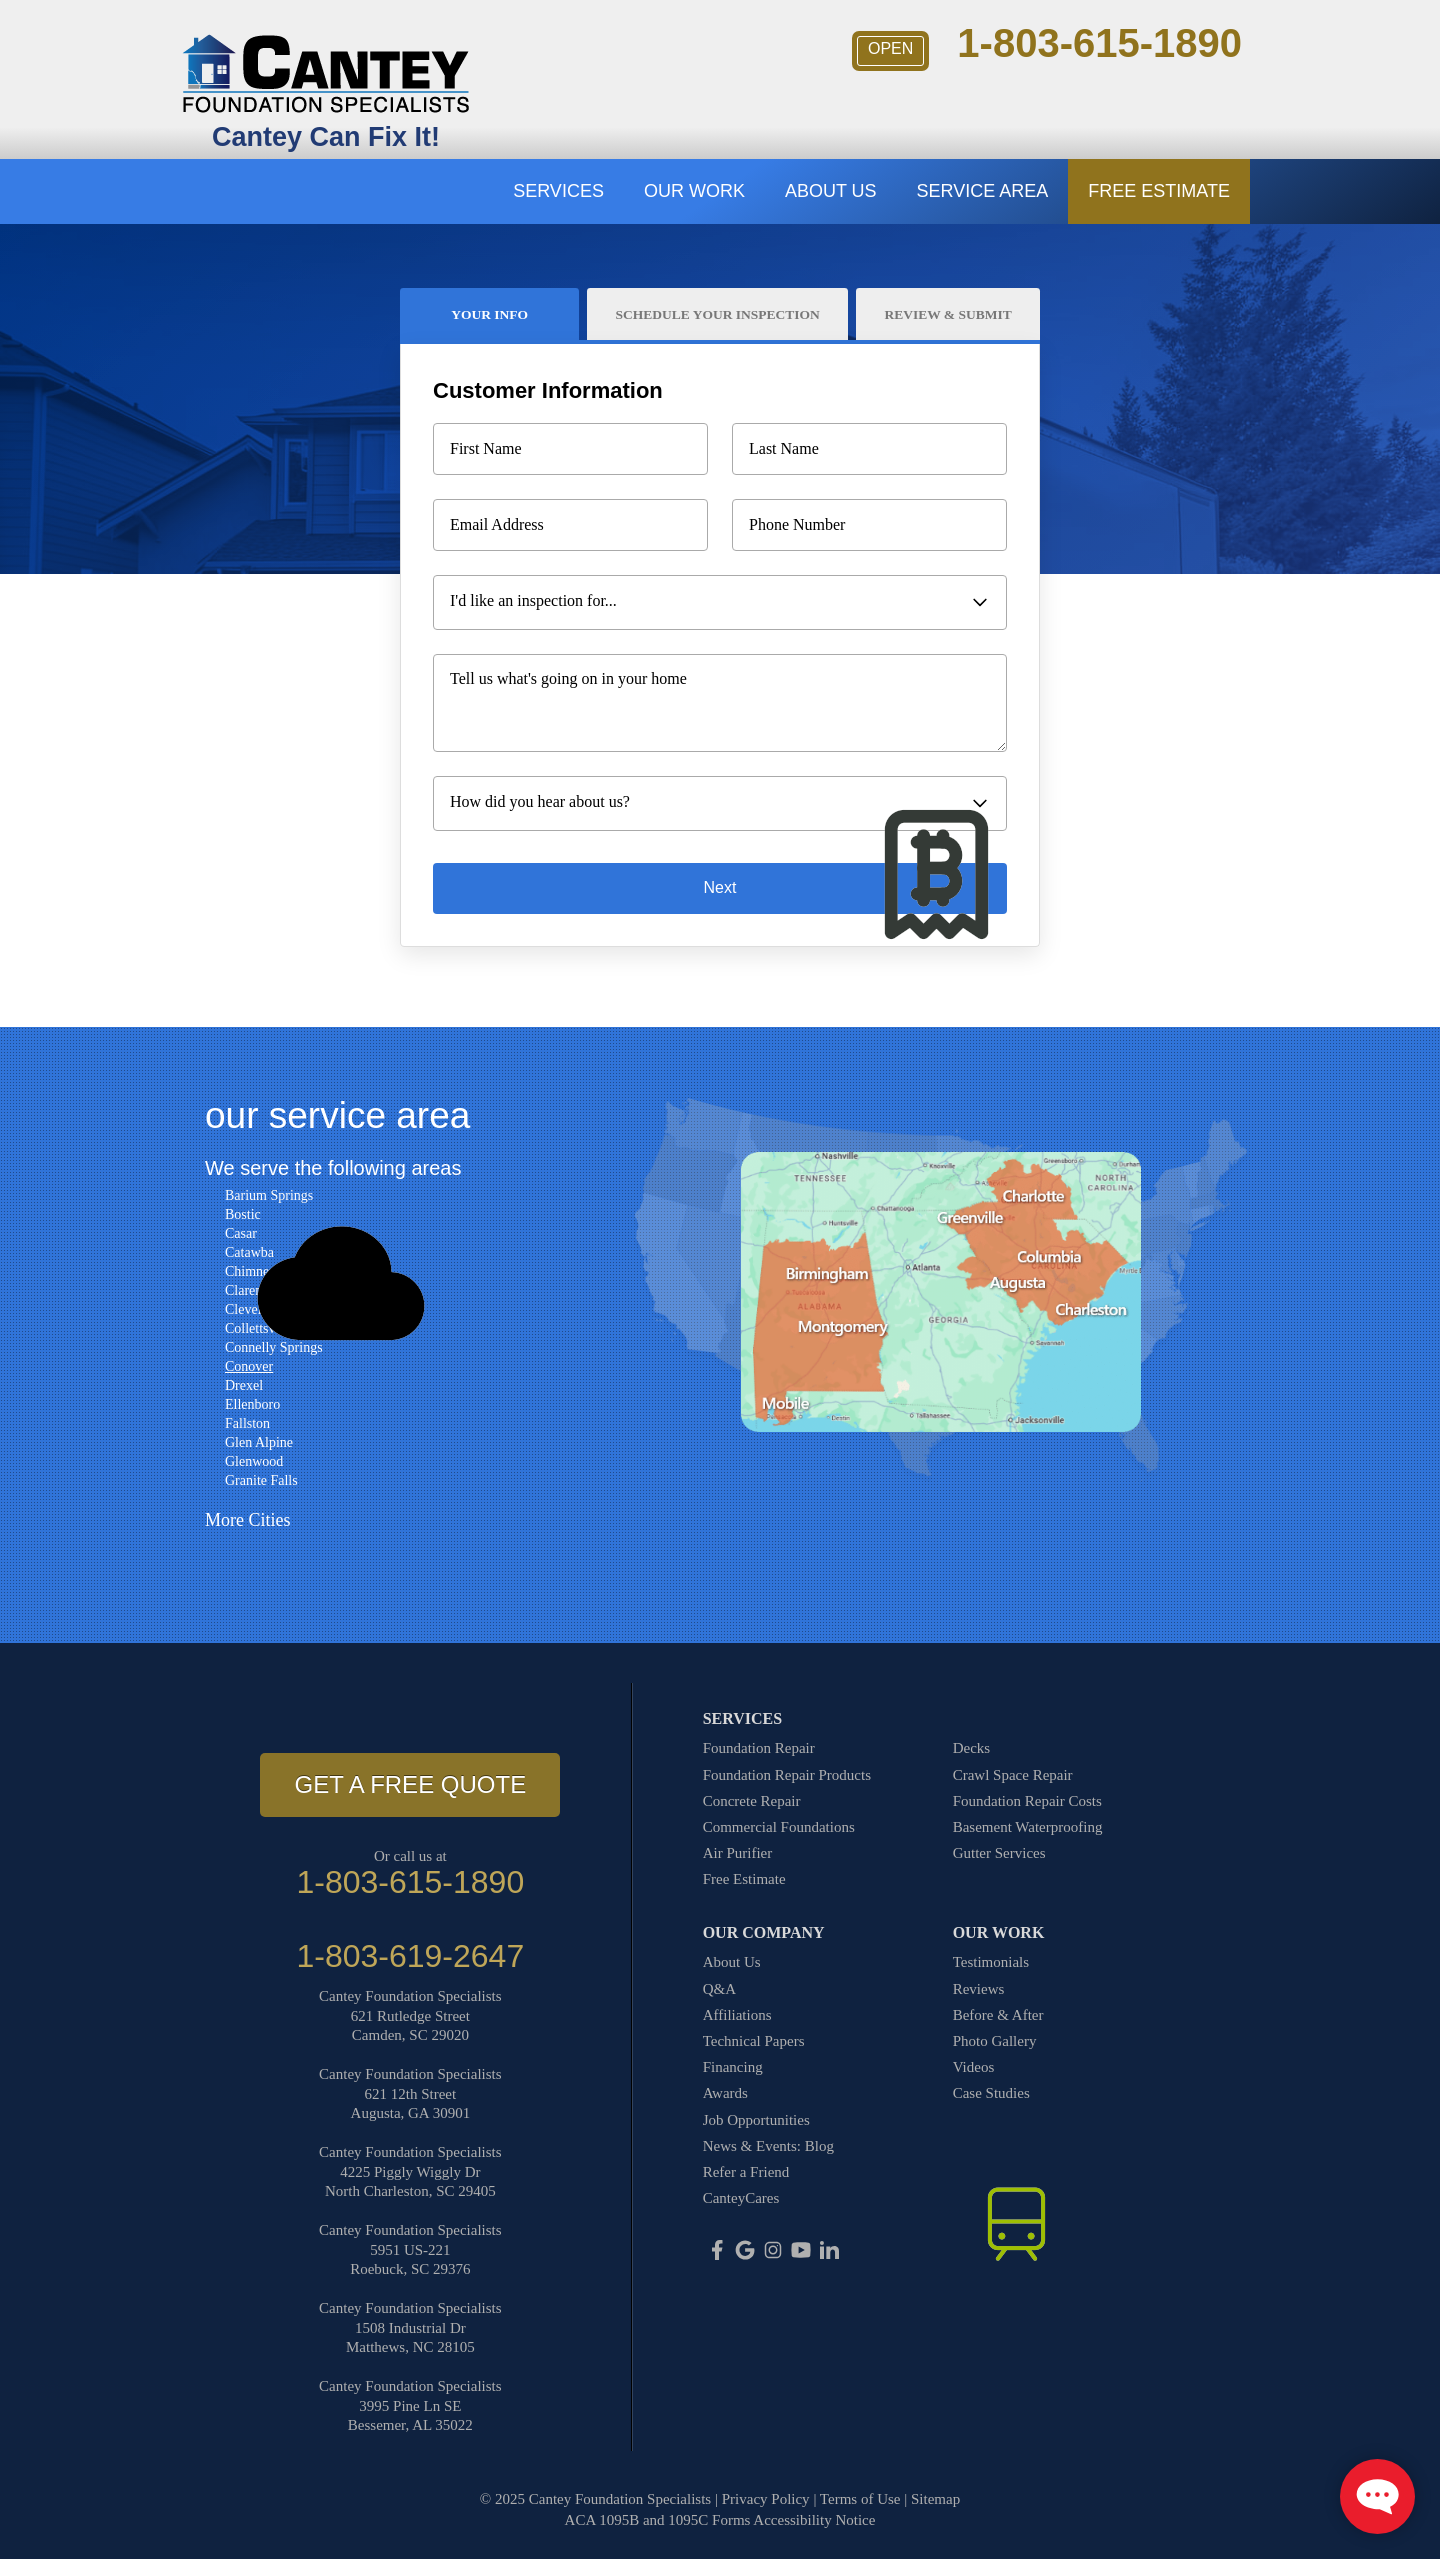 Image resolution: width=1440 pixels, height=2559 pixels. What do you see at coordinates (1016, 2221) in the screenshot?
I see `access train or rail transit options` at bounding box center [1016, 2221].